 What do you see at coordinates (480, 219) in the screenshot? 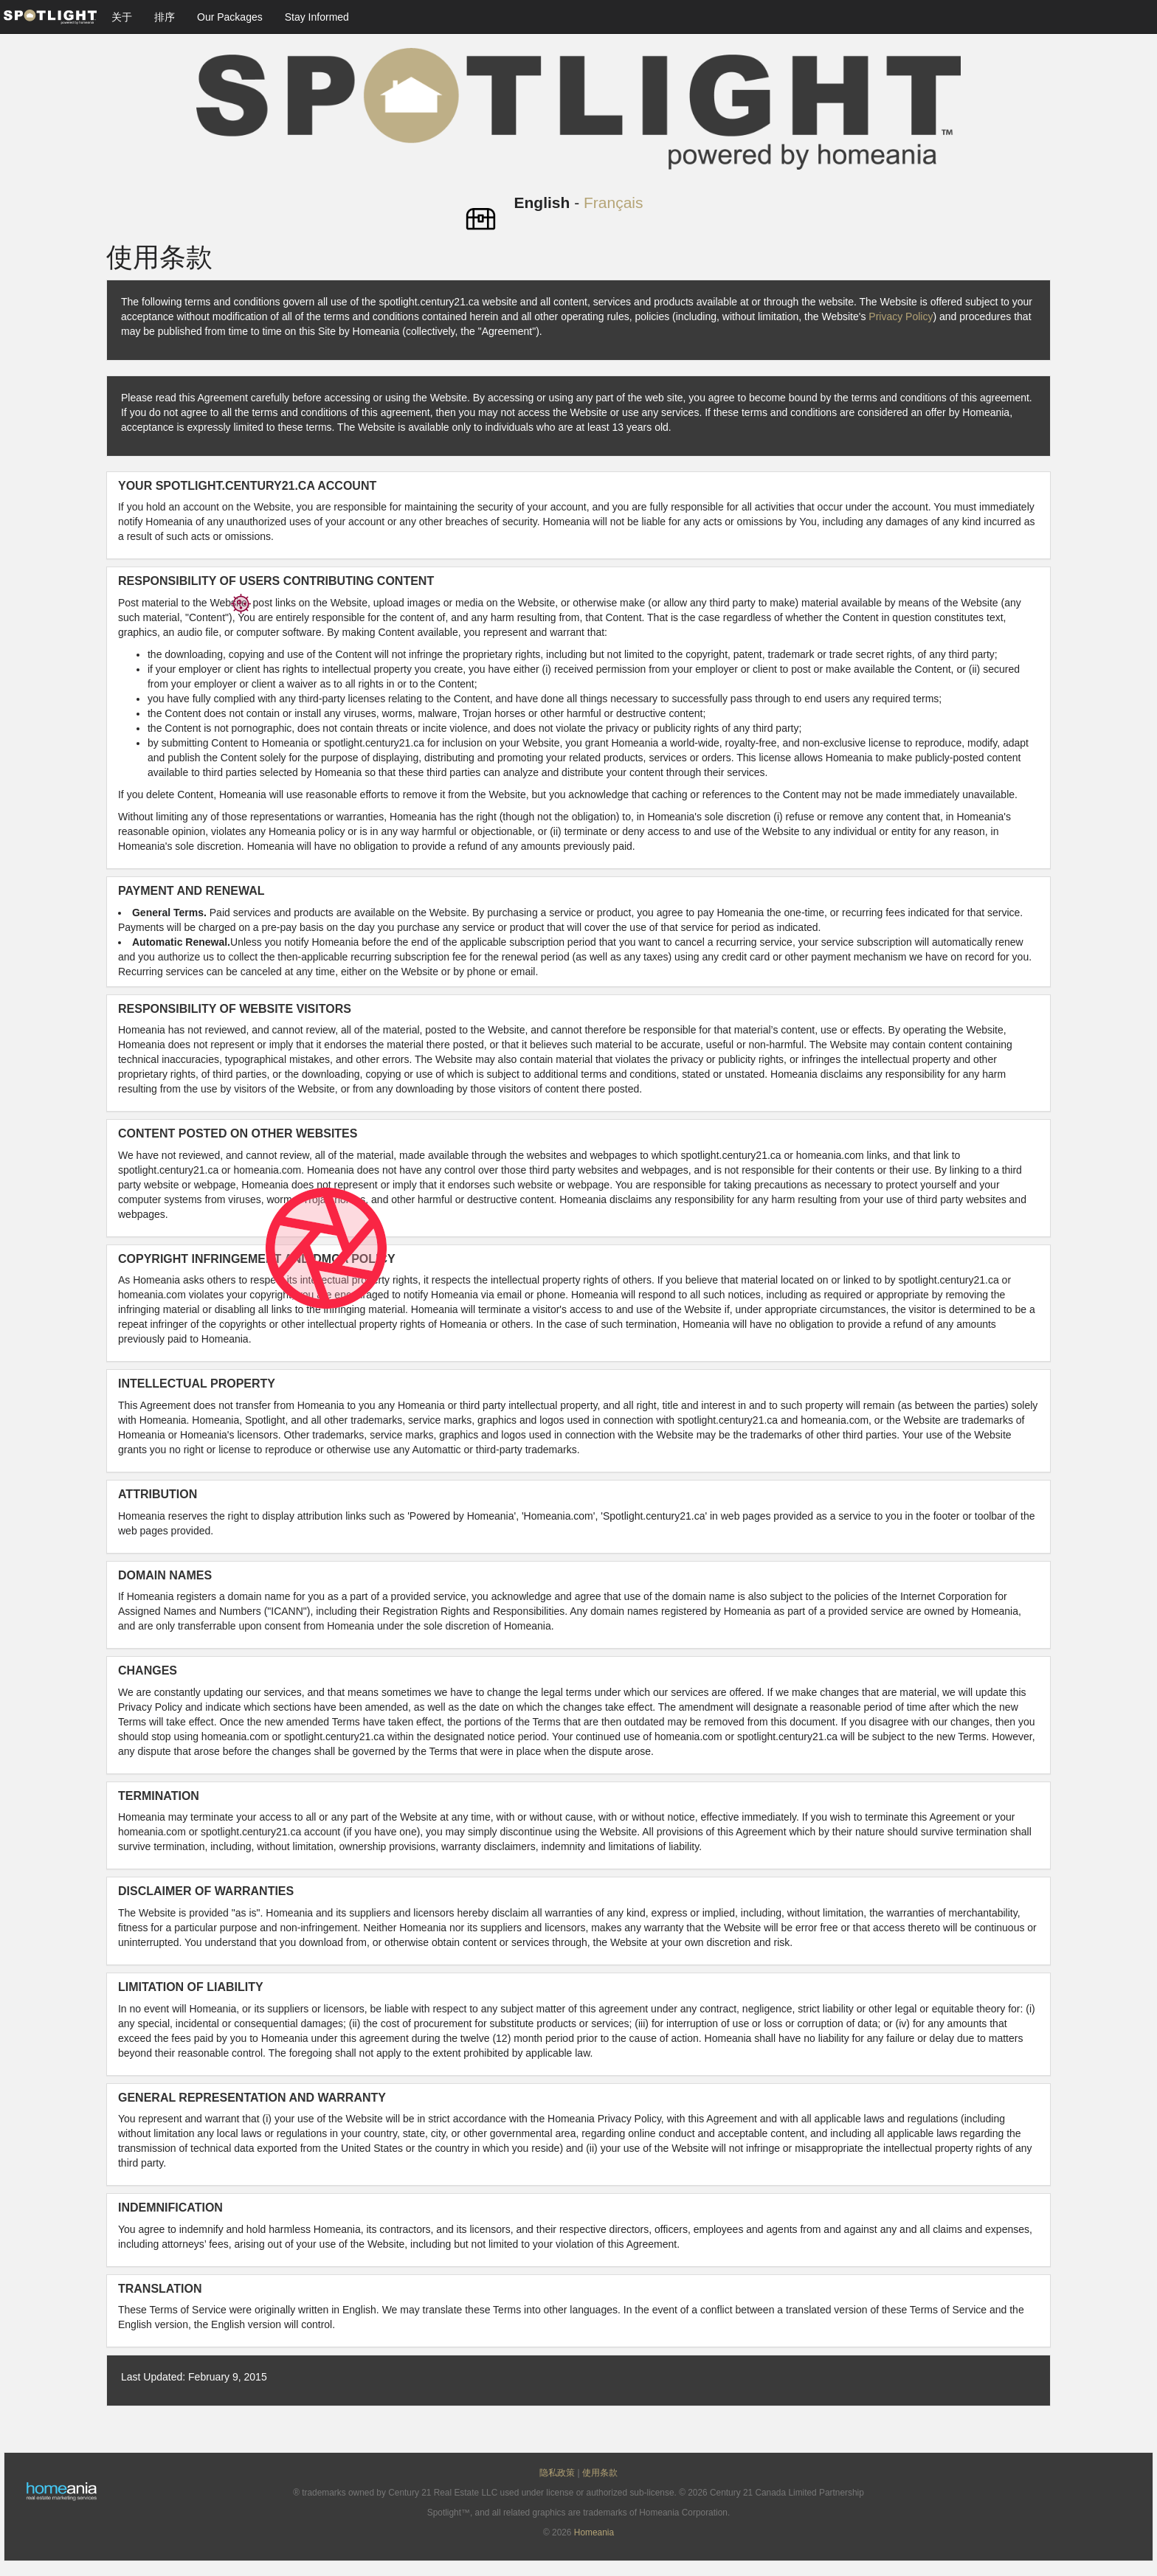
I see `access rewards or collected items` at bounding box center [480, 219].